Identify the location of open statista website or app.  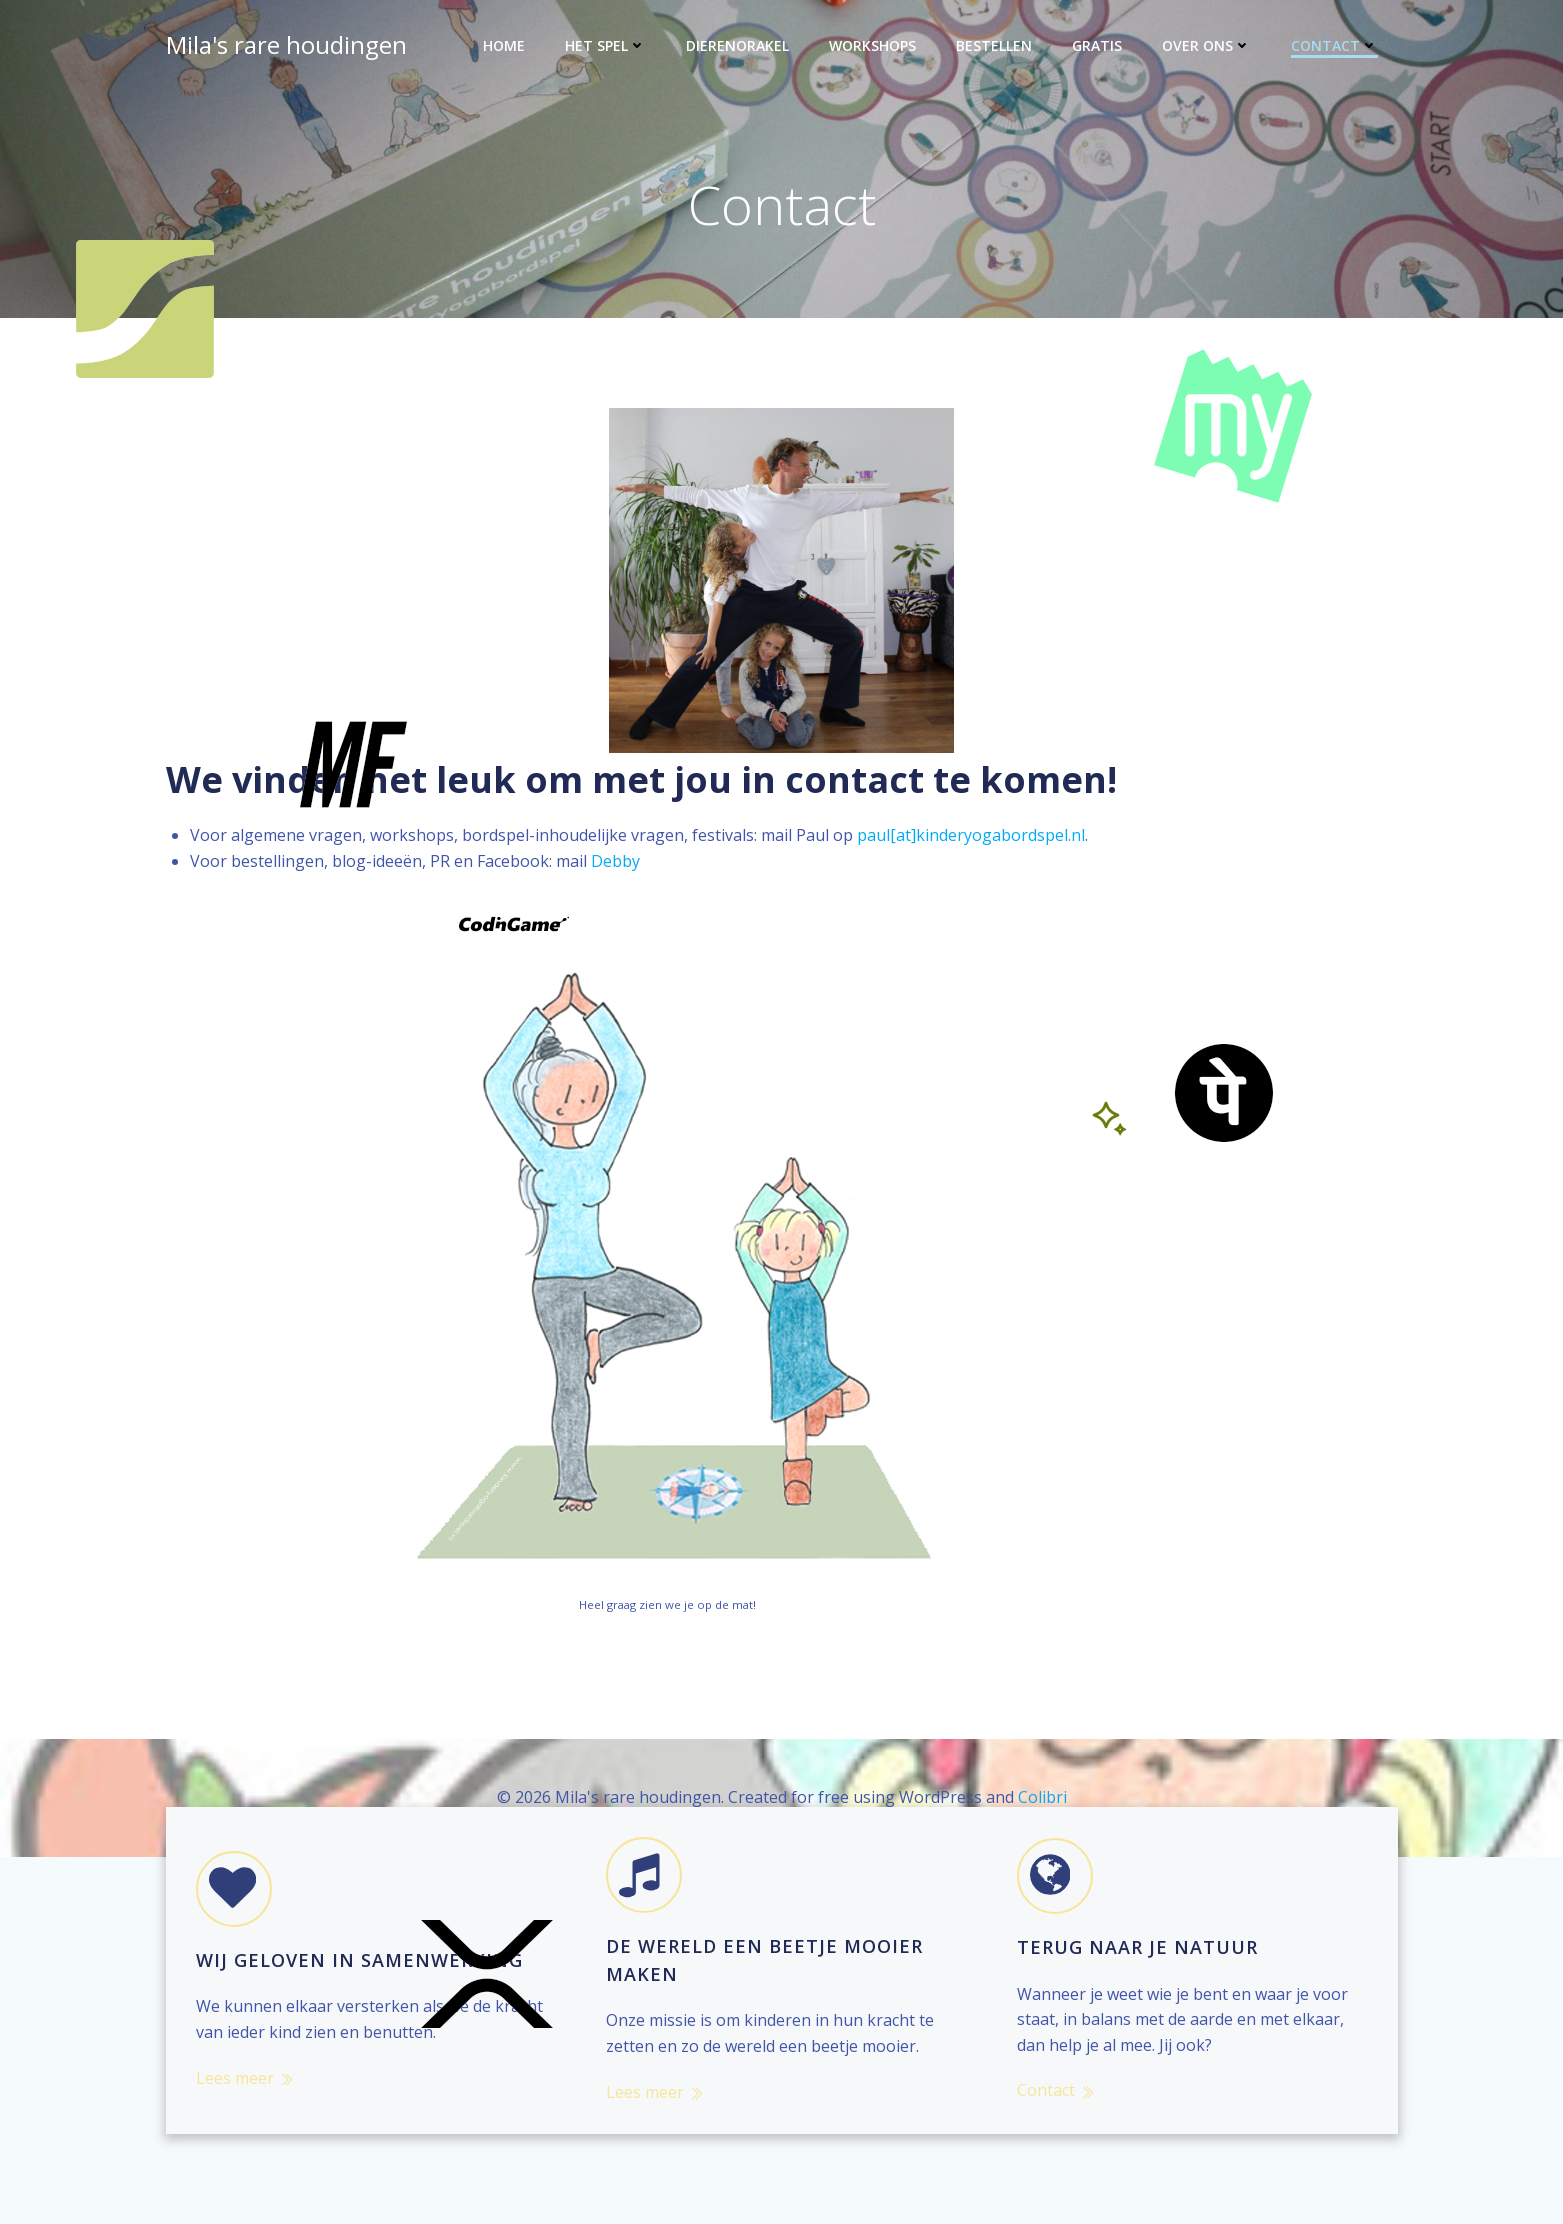
(145, 309).